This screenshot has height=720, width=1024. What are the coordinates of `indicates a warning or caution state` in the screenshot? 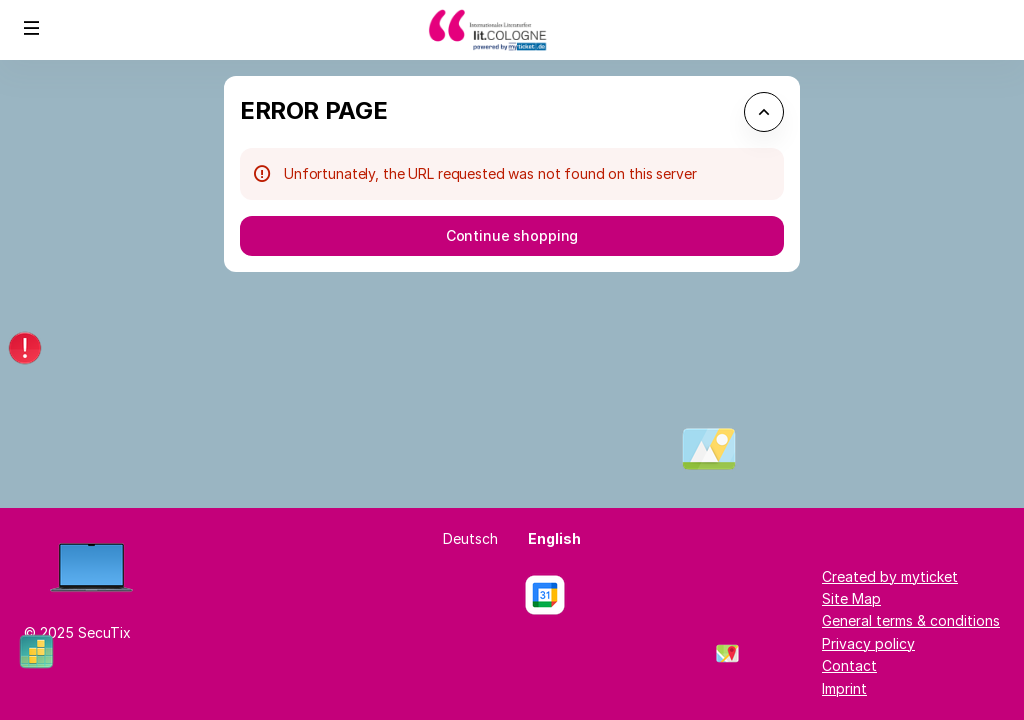 It's located at (25, 348).